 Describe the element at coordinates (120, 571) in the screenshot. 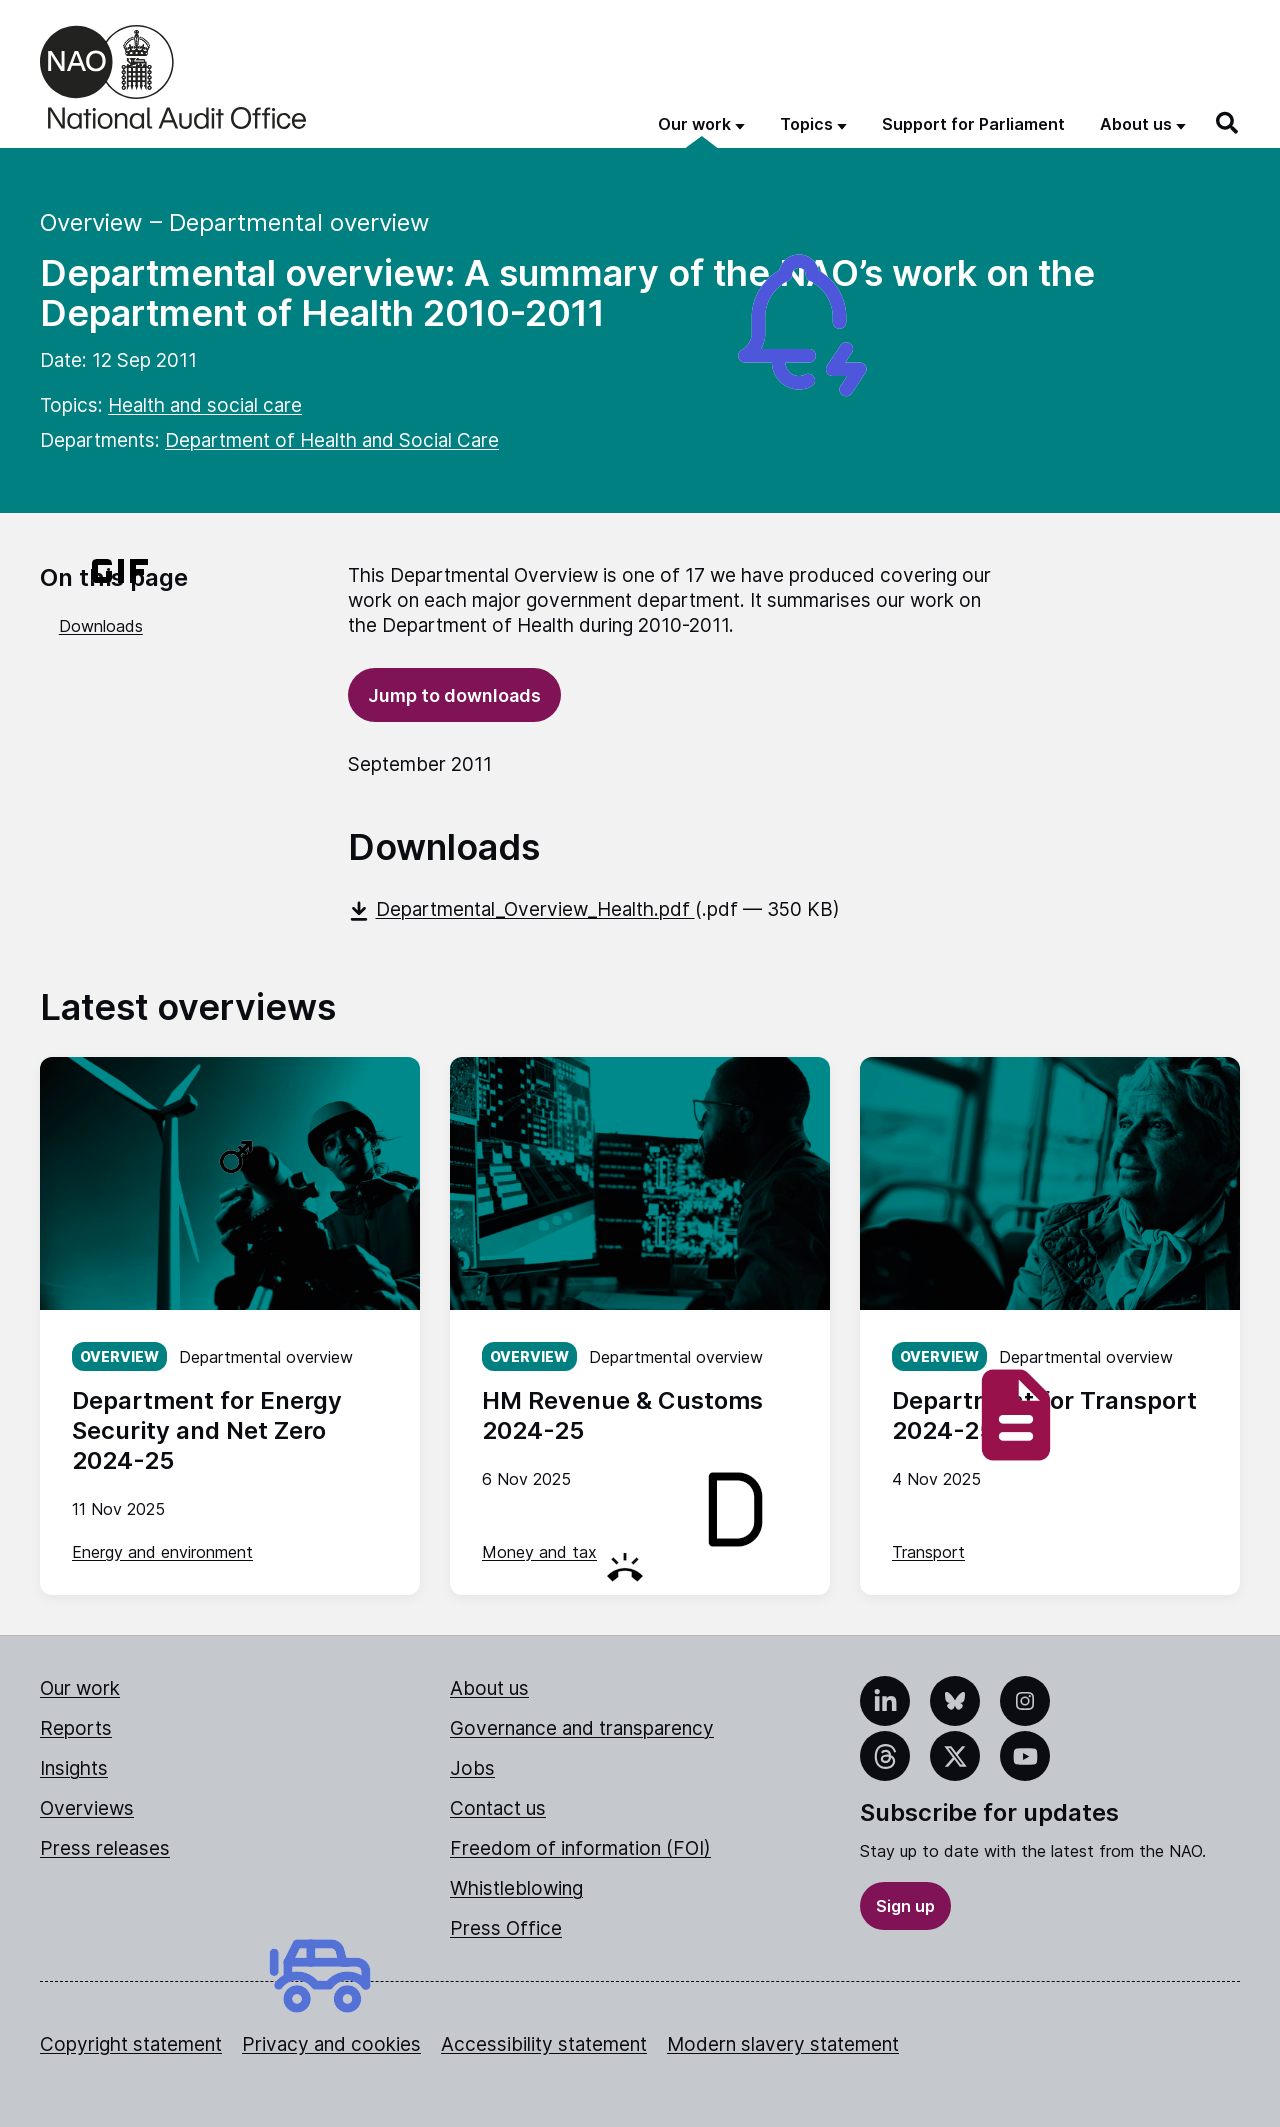

I see `insert a GIF into a message or post` at that location.